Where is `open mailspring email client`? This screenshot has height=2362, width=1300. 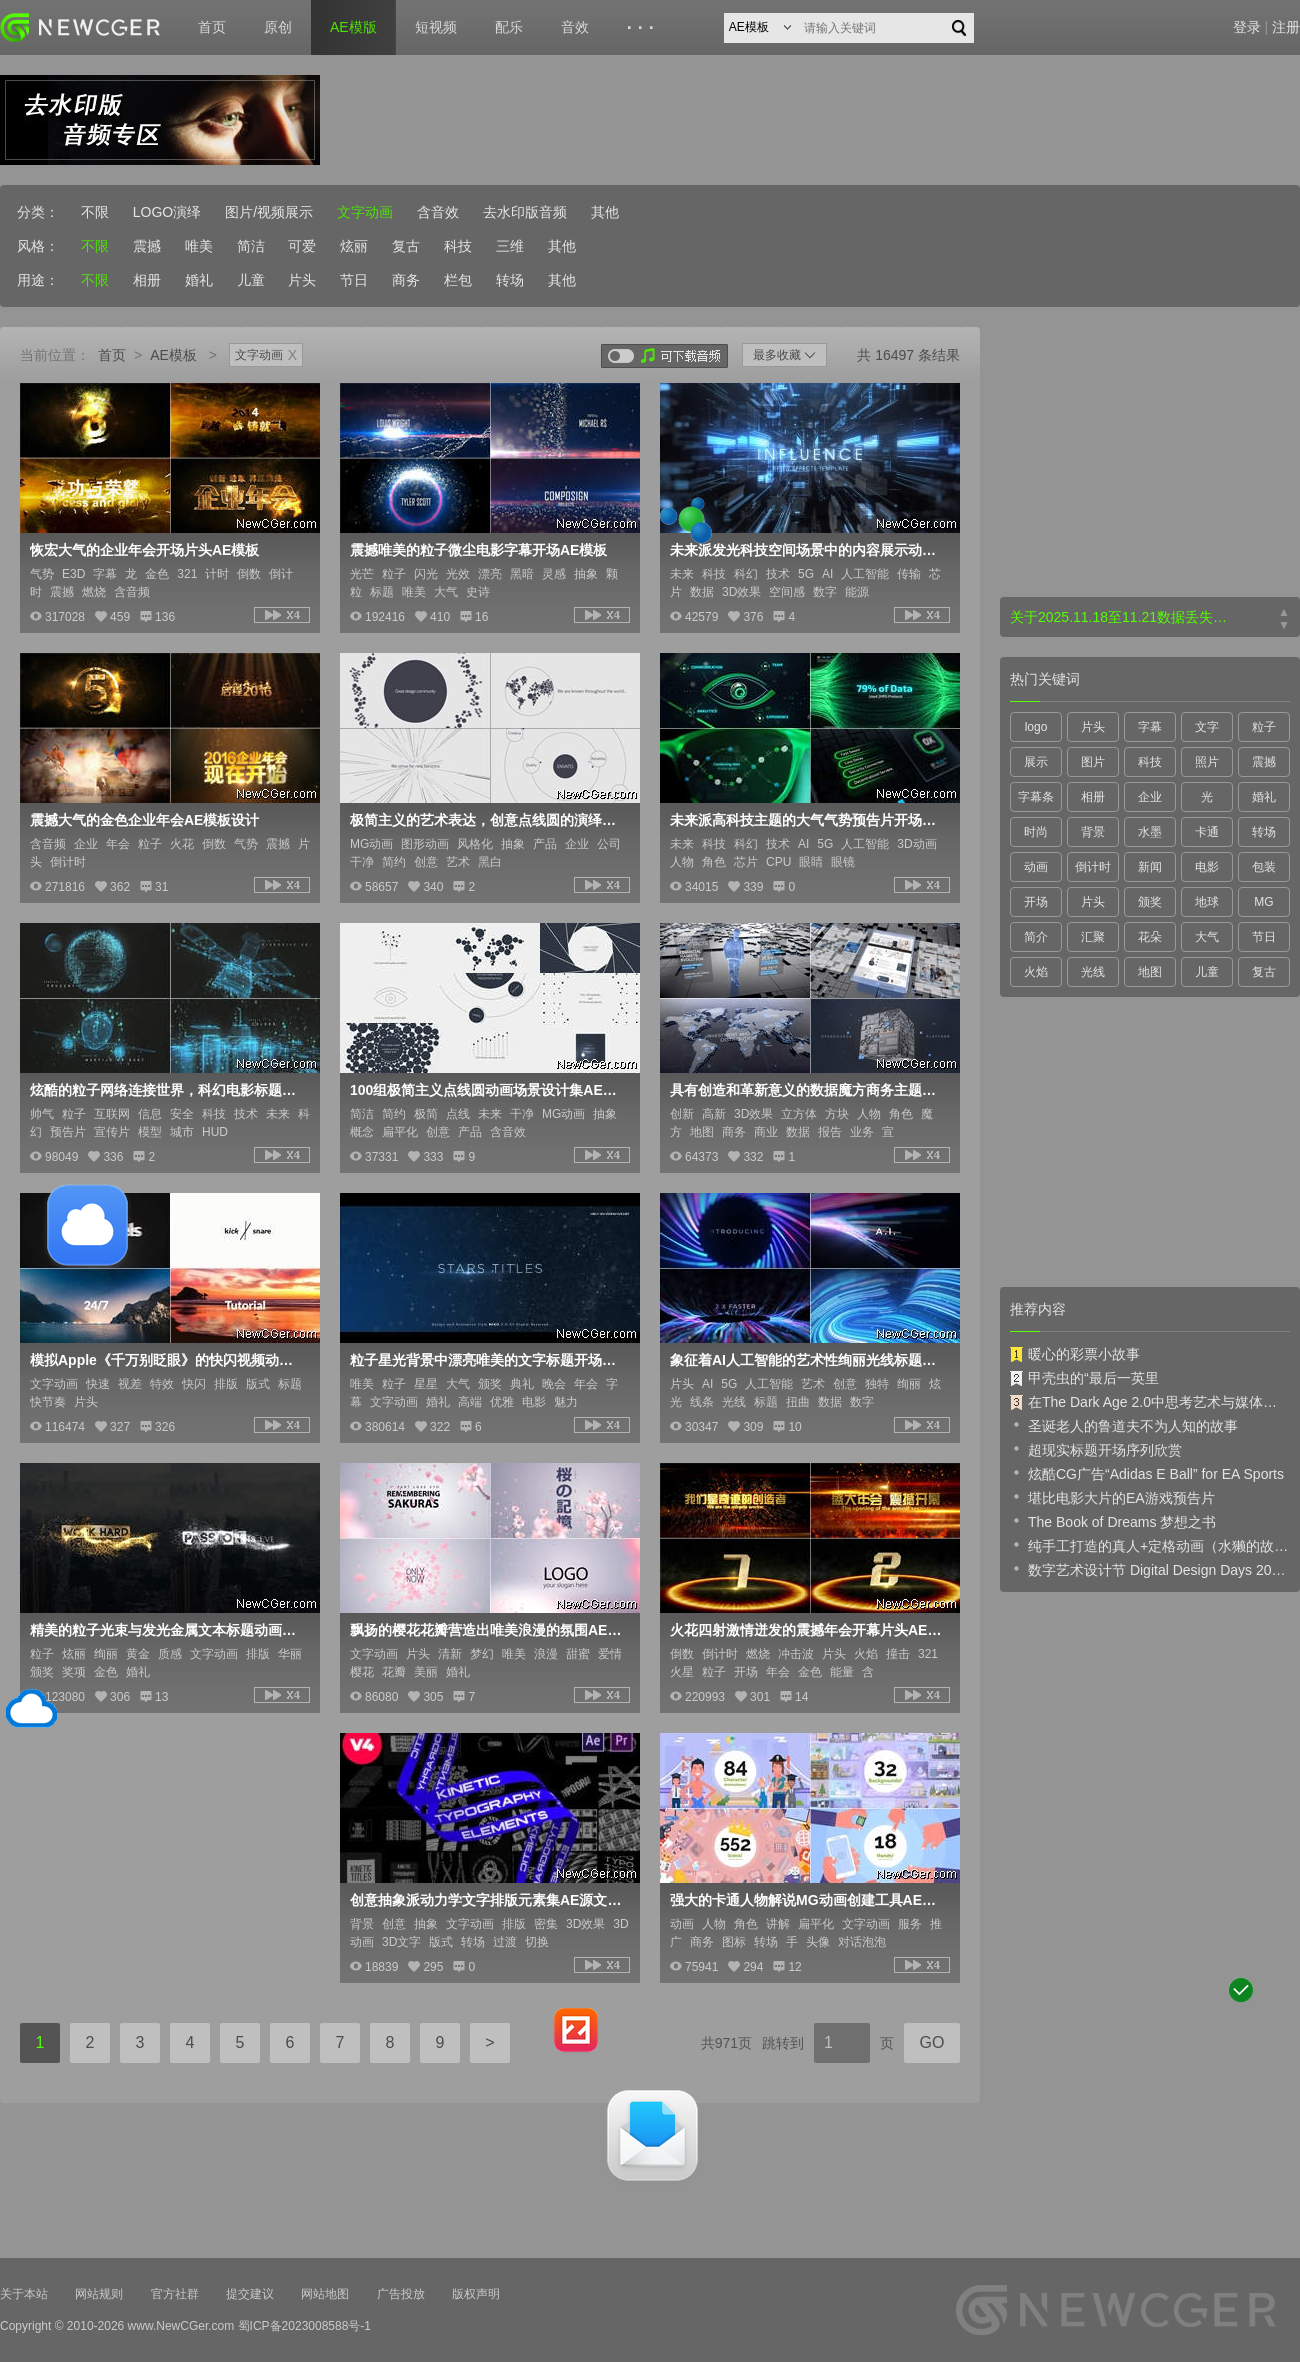 open mailspring email client is located at coordinates (652, 2135).